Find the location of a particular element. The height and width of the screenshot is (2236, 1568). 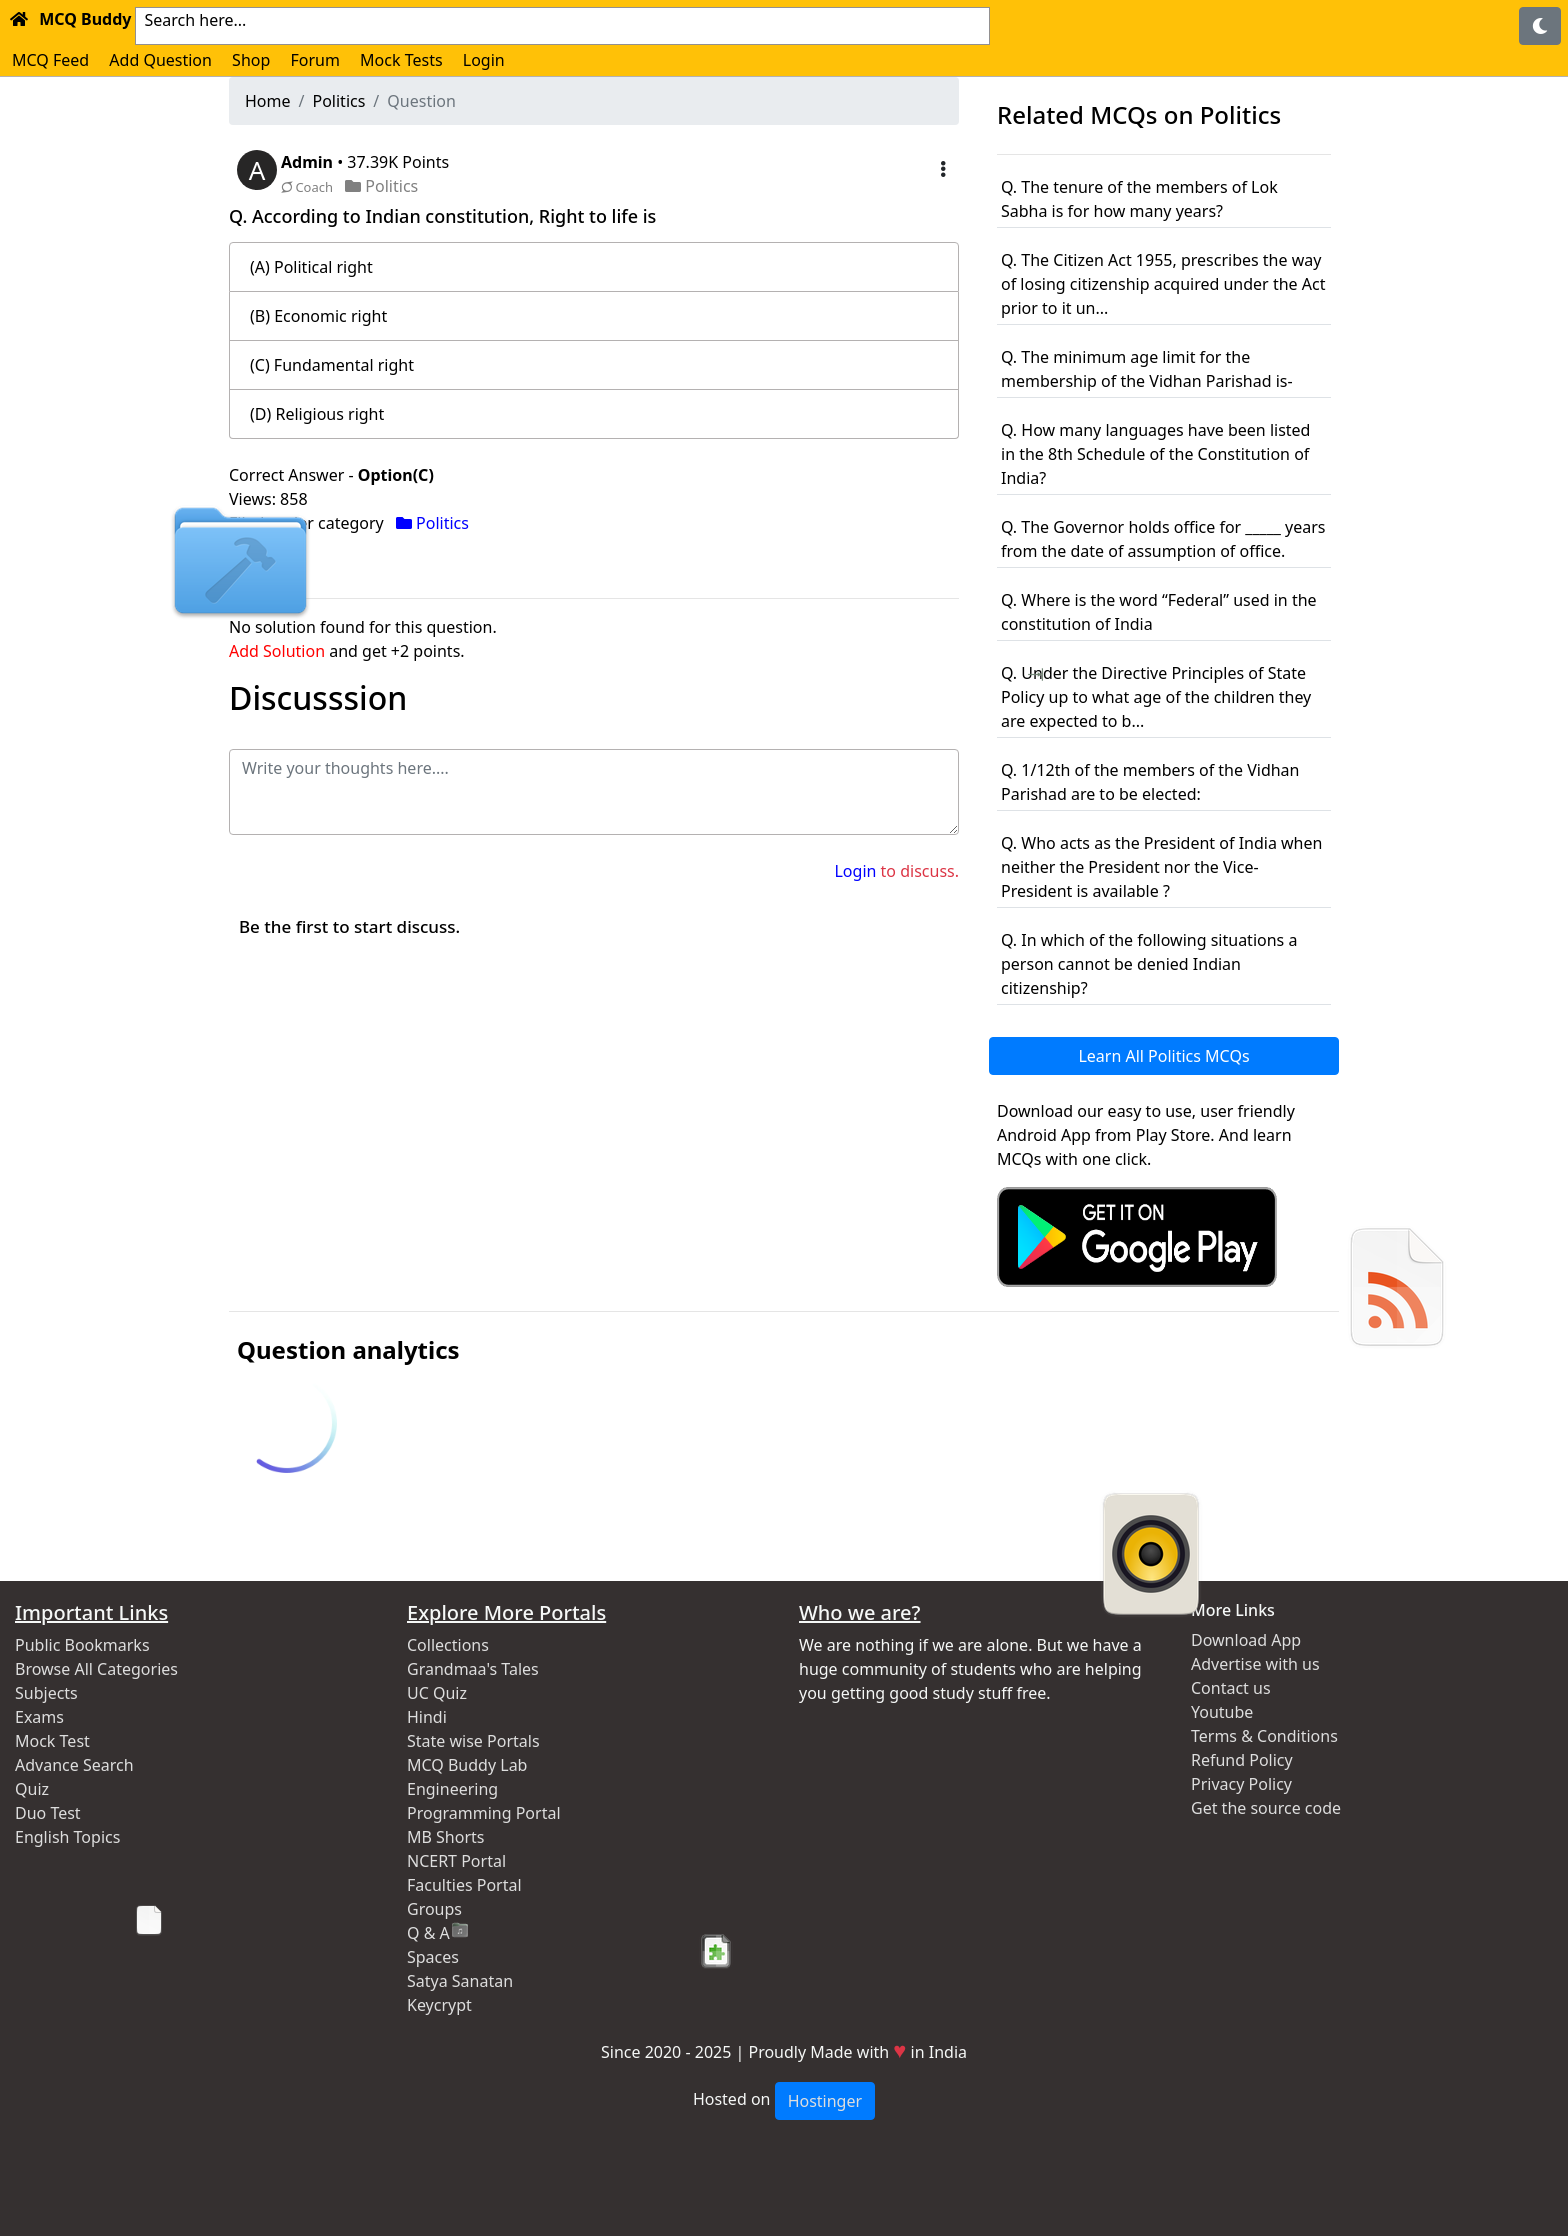

open your music folder is located at coordinates (460, 1930).